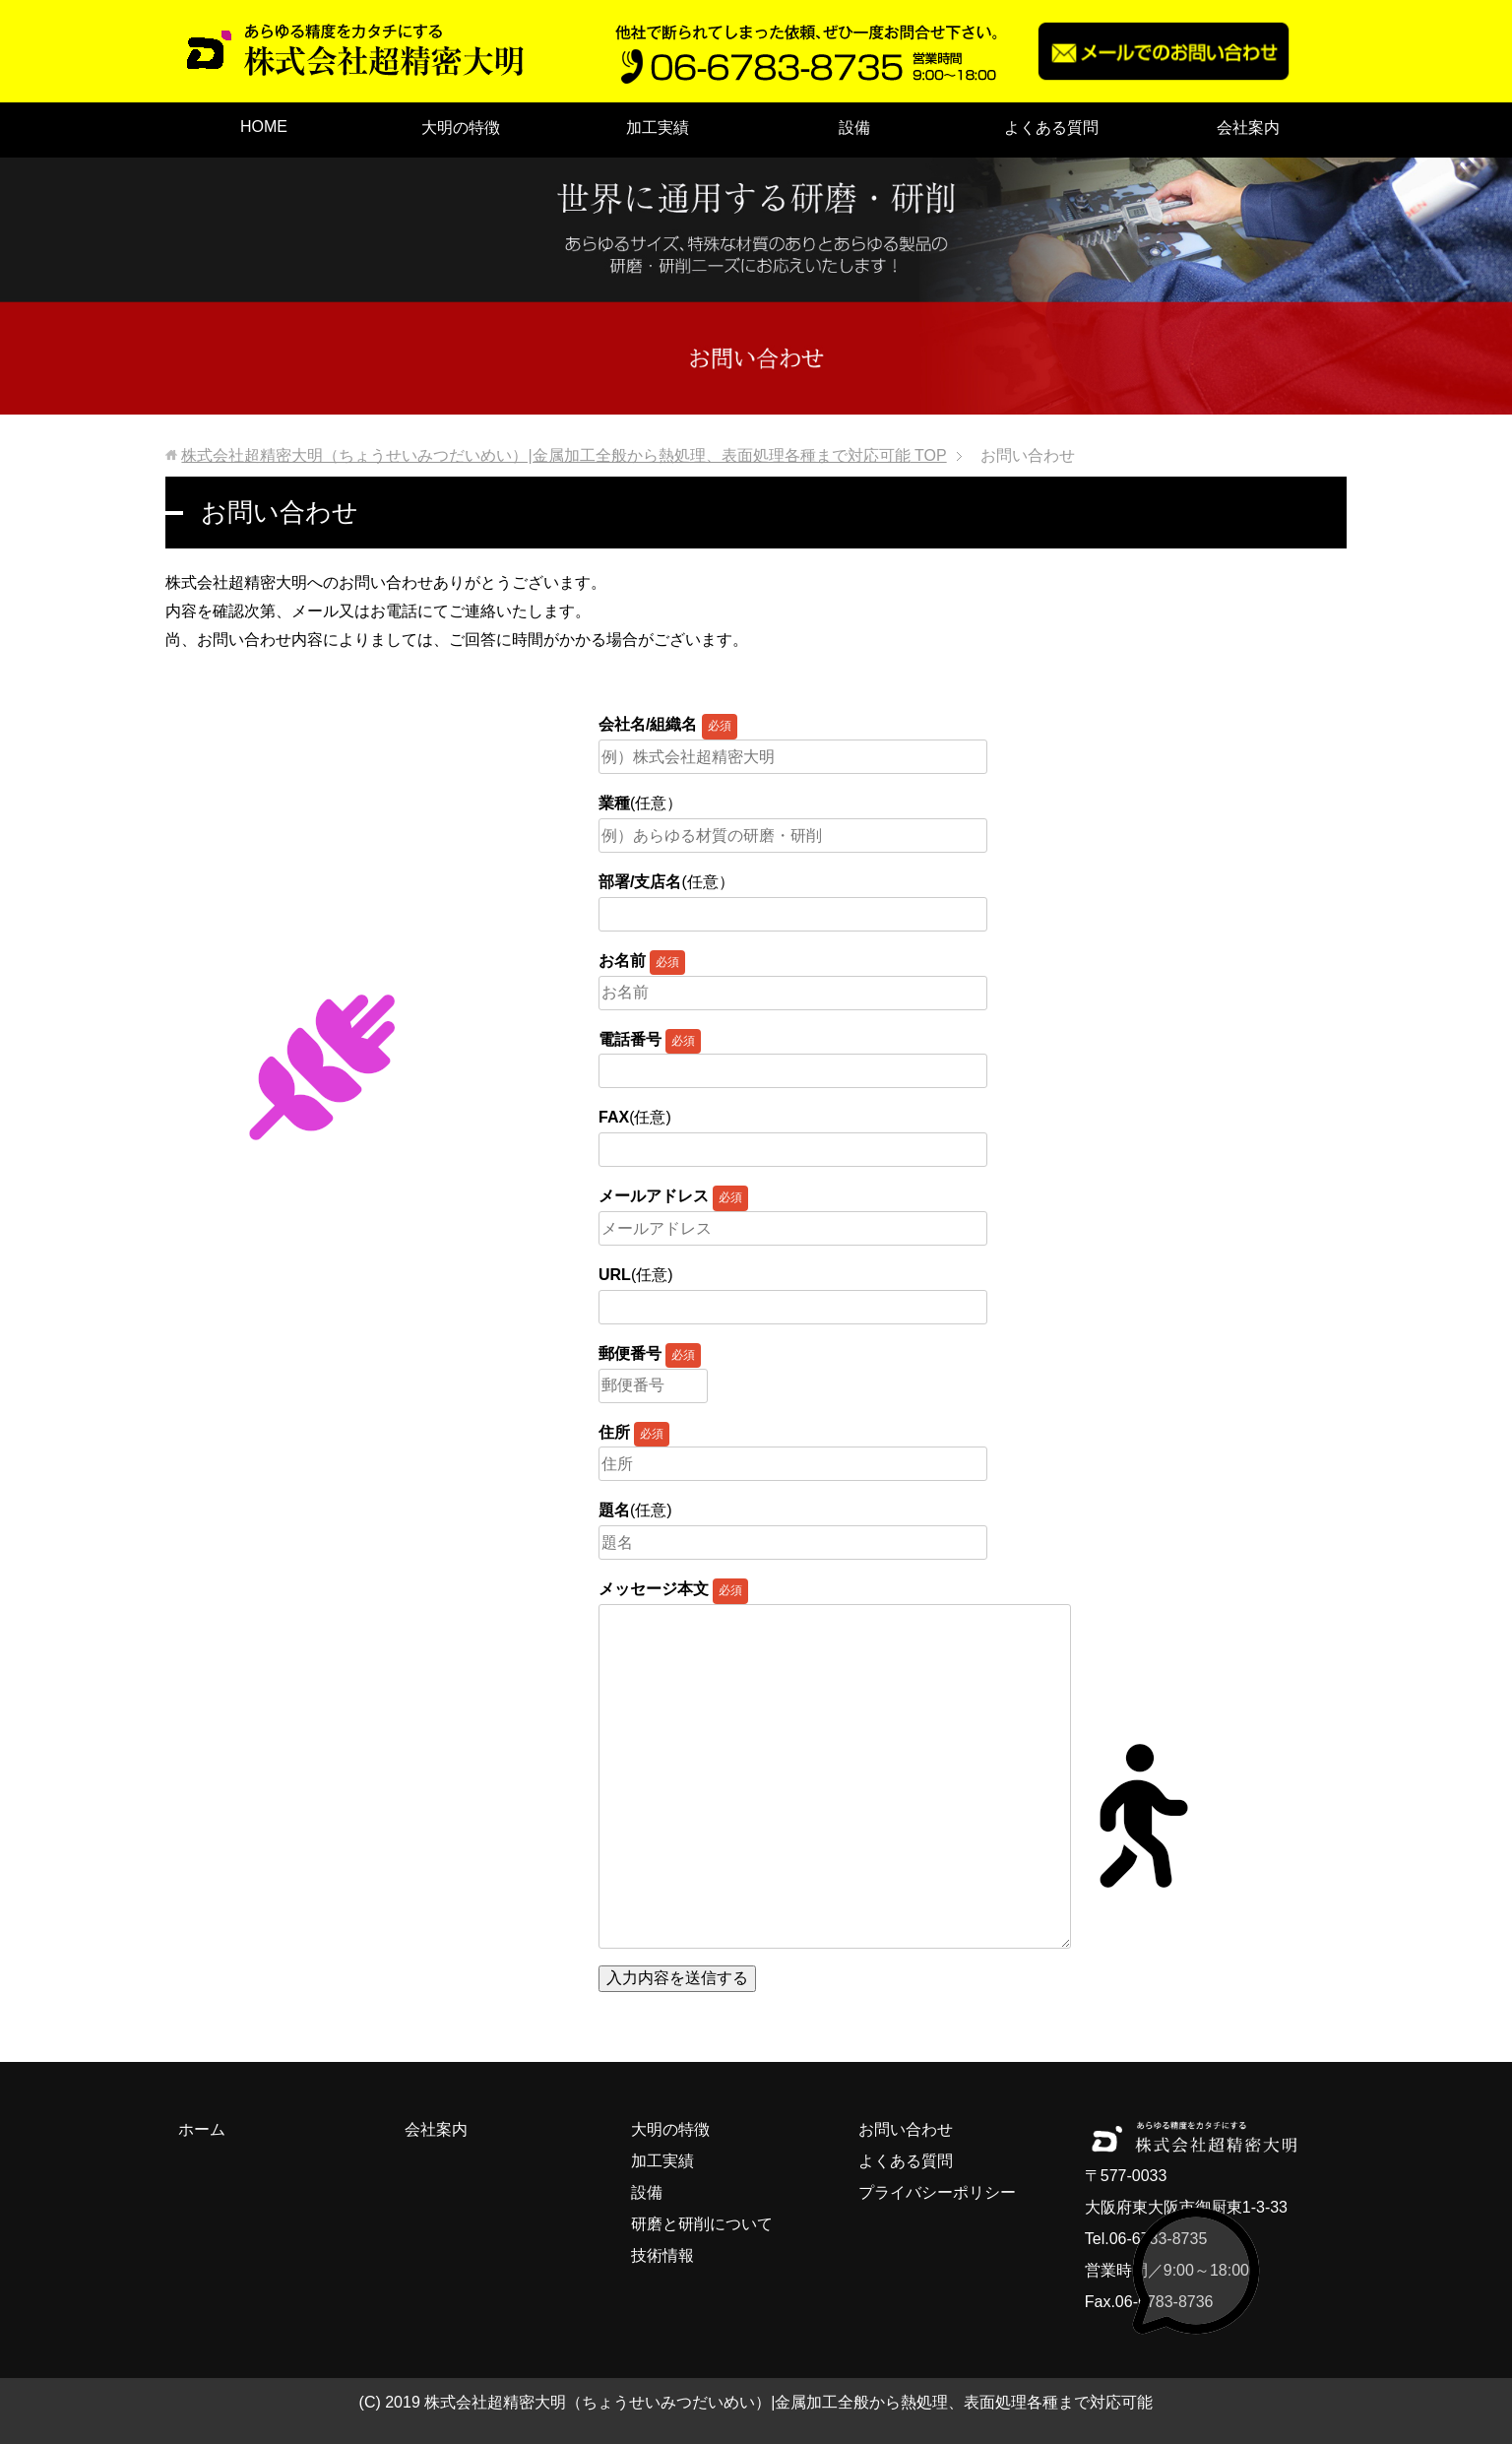  What do you see at coordinates (326, 1062) in the screenshot?
I see `indicates grain or wheat-based ingredients` at bounding box center [326, 1062].